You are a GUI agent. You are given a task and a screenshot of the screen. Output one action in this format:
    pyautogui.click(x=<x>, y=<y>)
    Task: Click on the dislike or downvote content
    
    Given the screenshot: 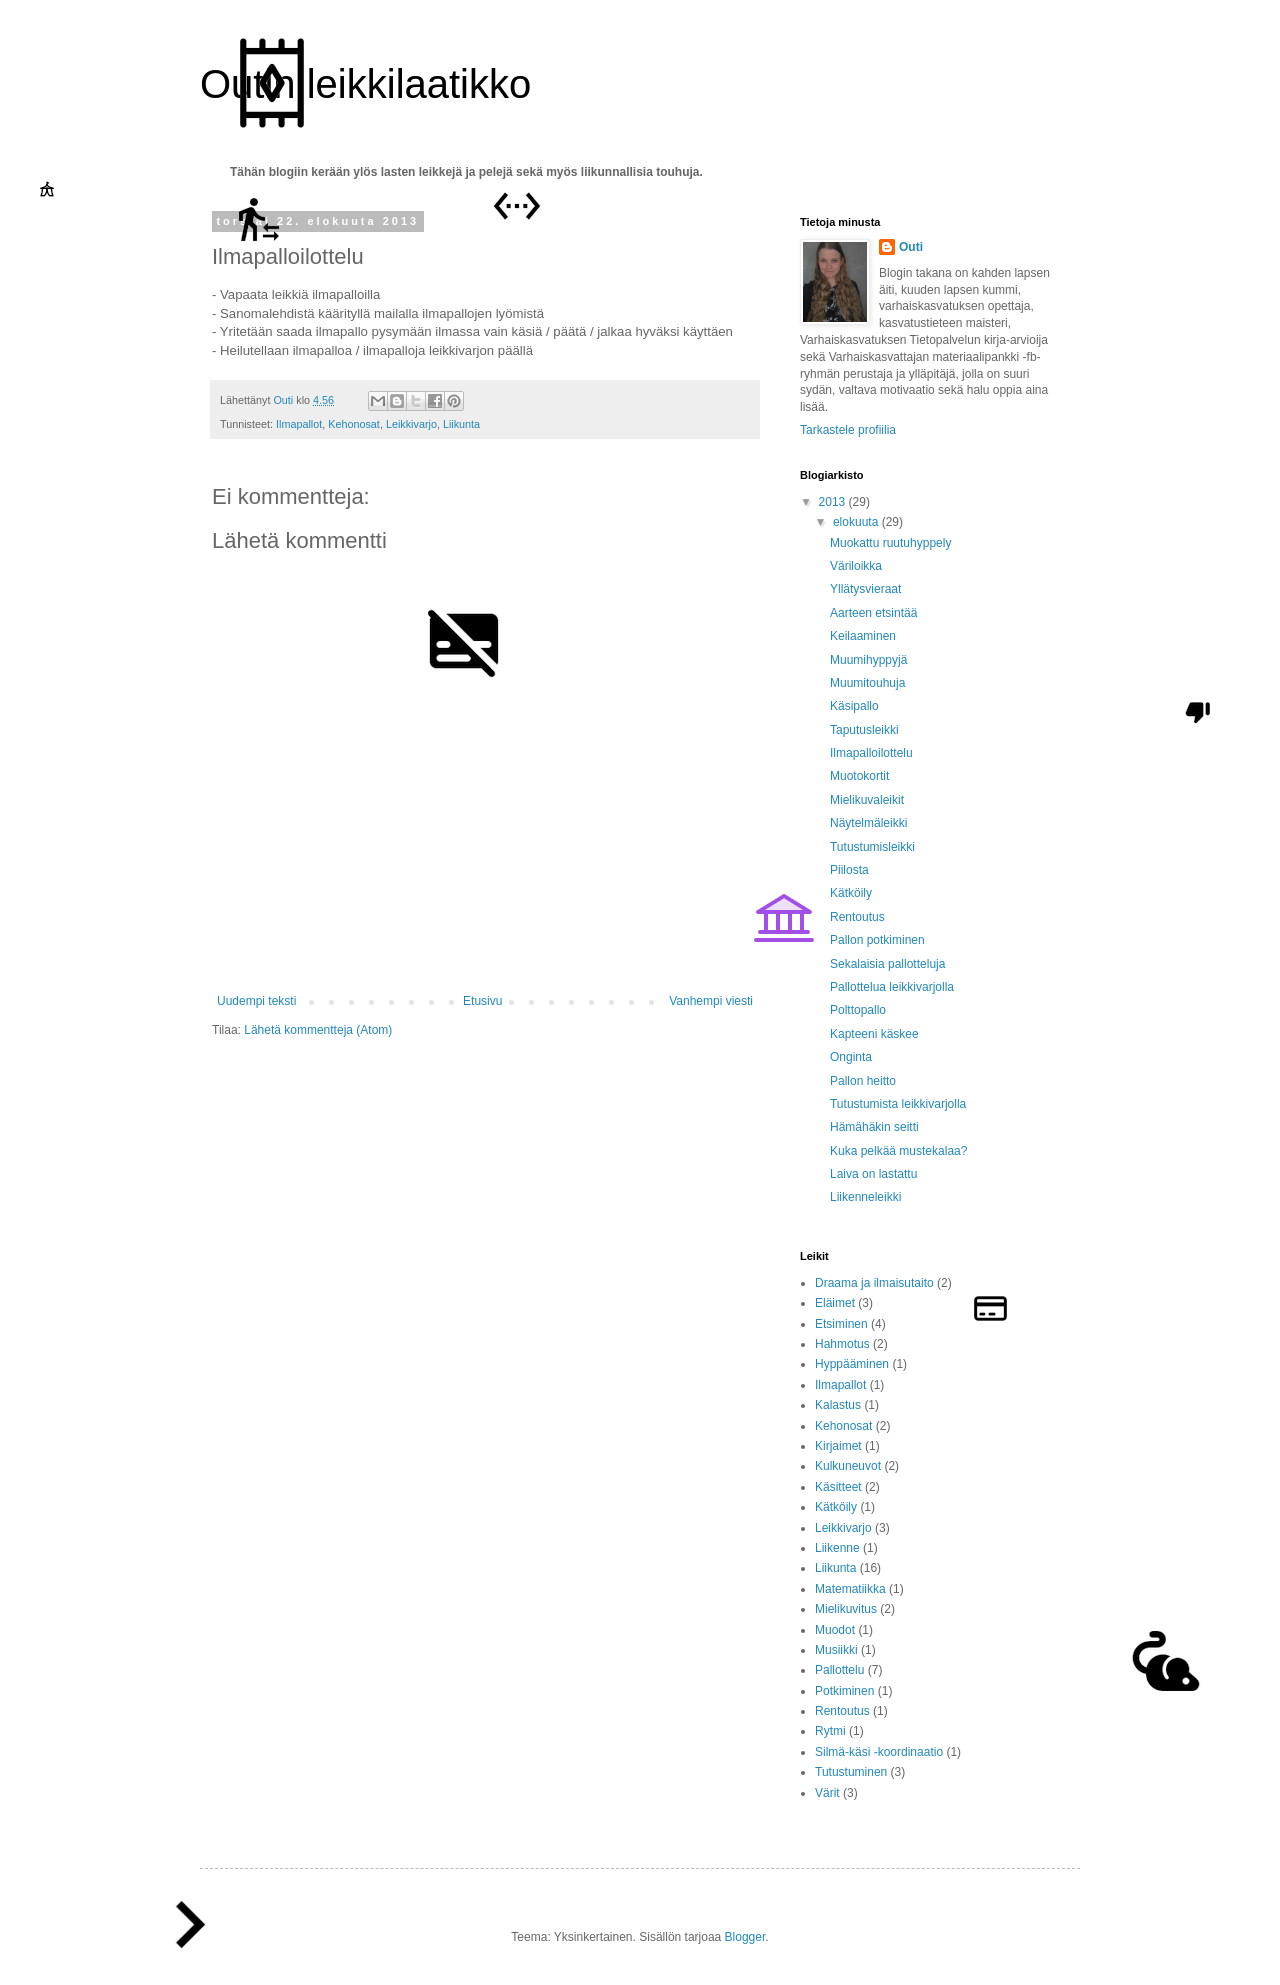 What is the action you would take?
    pyautogui.click(x=1198, y=712)
    